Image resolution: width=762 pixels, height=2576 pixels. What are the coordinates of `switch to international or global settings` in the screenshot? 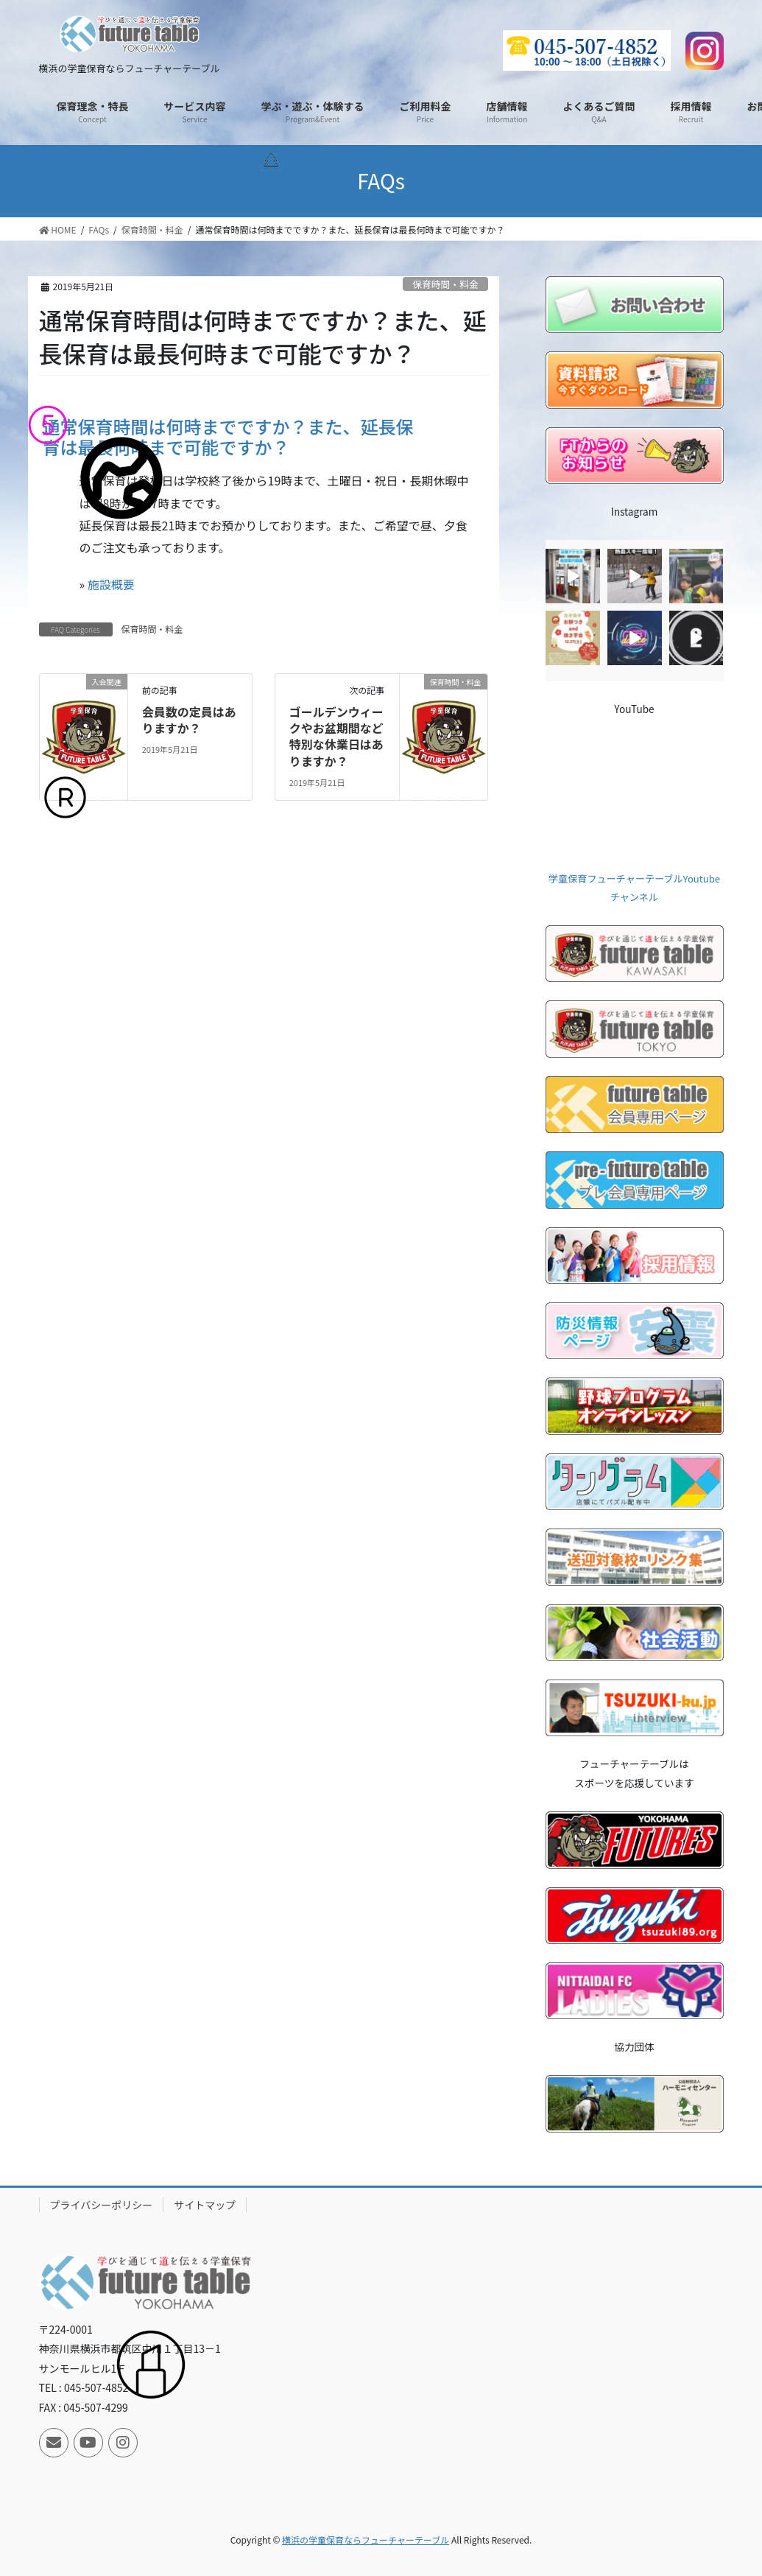 It's located at (121, 478).